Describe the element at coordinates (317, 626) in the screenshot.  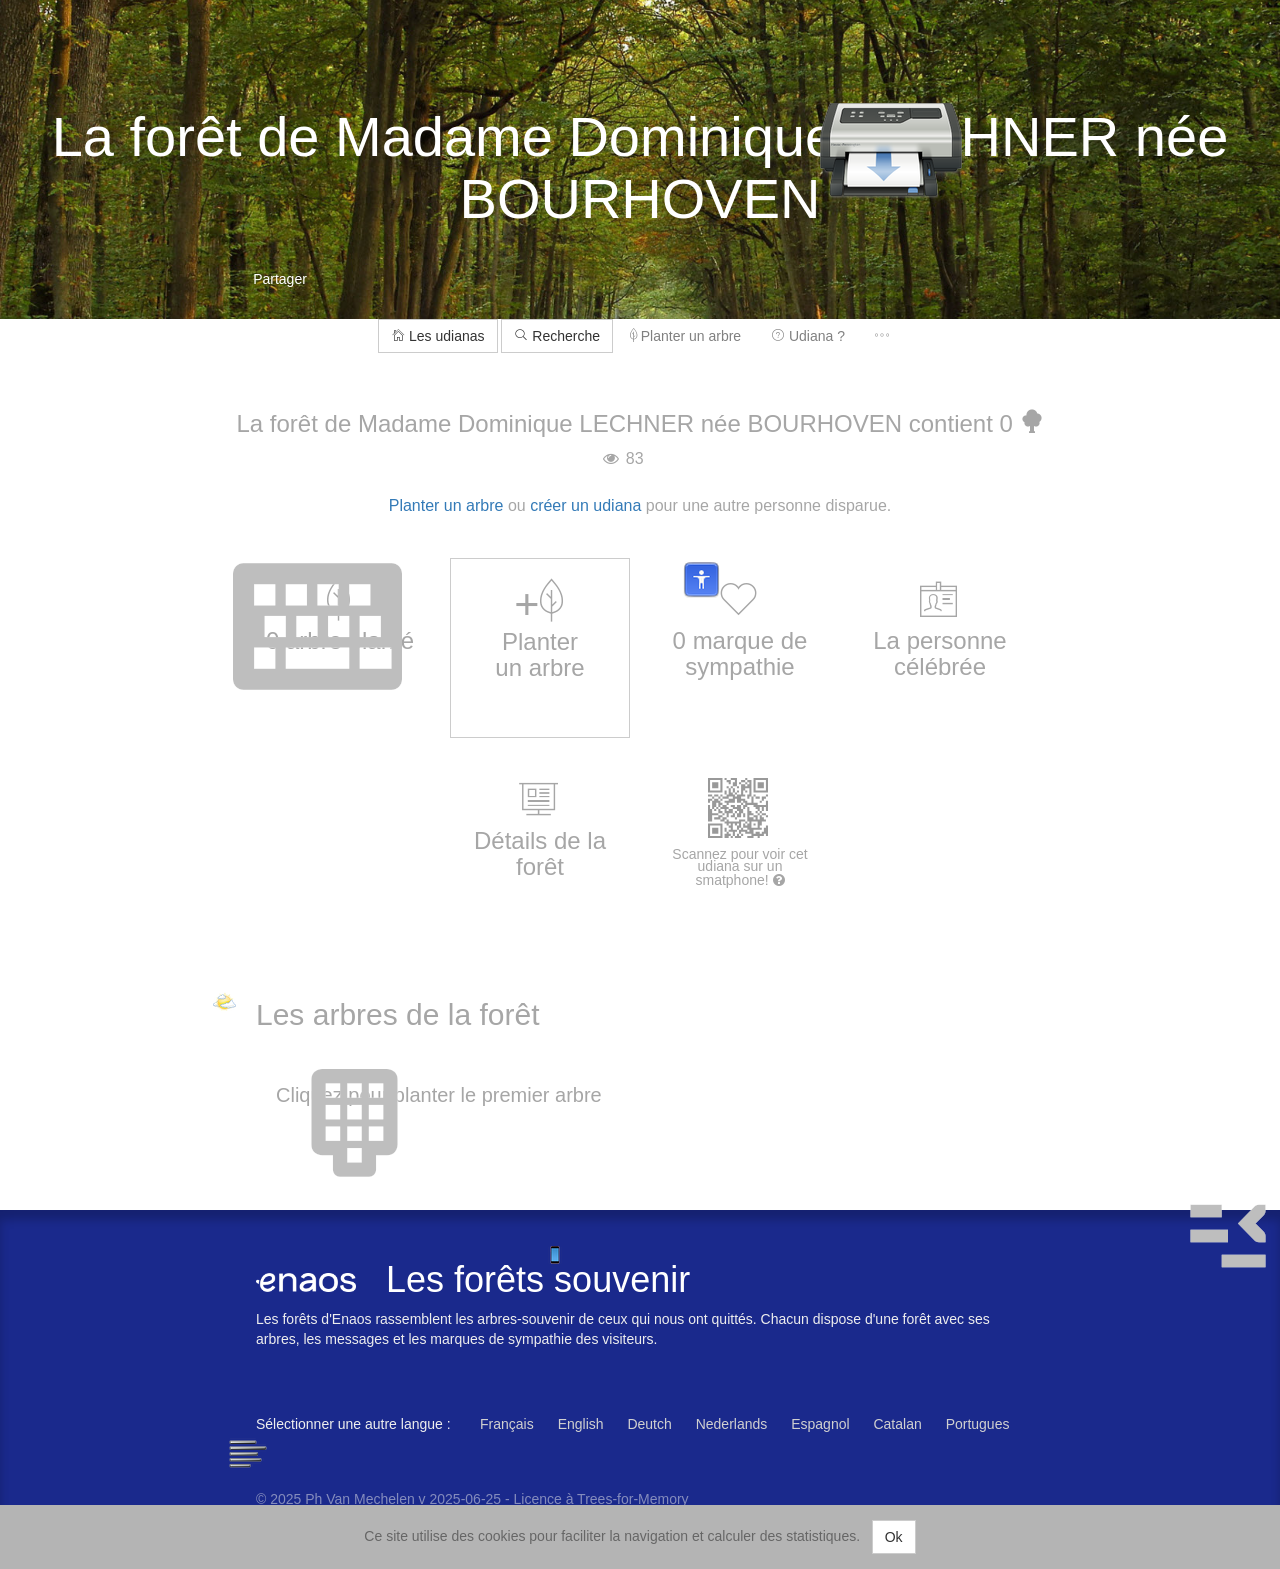
I see `switch to keyboard input` at that location.